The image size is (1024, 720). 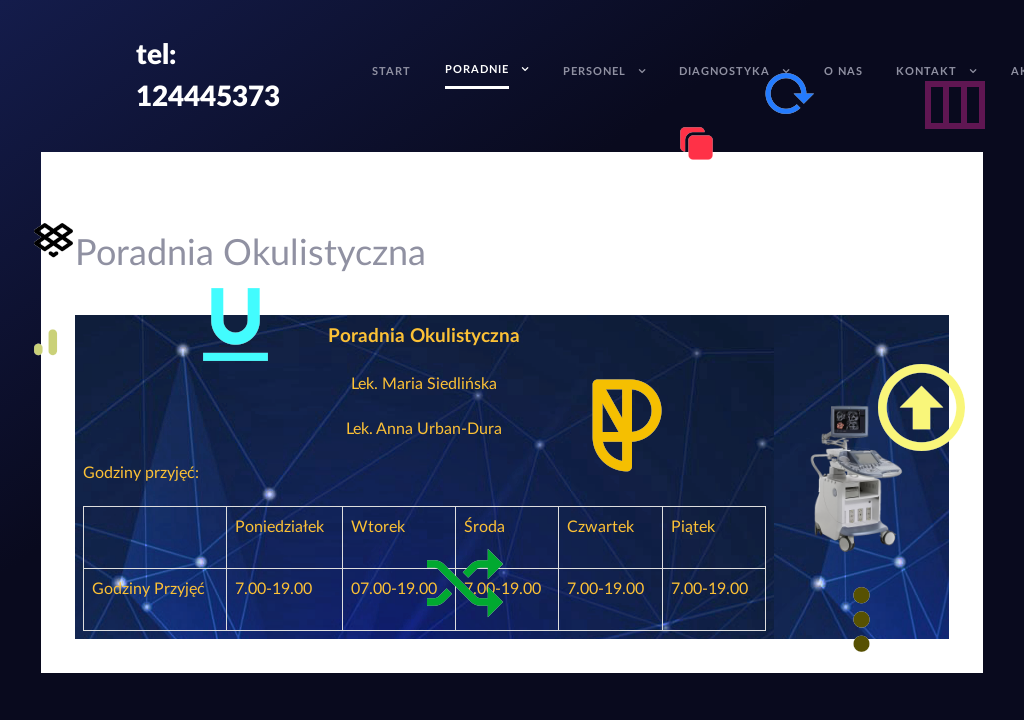 I want to click on shuffle playlist or queue order, so click(x=465, y=583).